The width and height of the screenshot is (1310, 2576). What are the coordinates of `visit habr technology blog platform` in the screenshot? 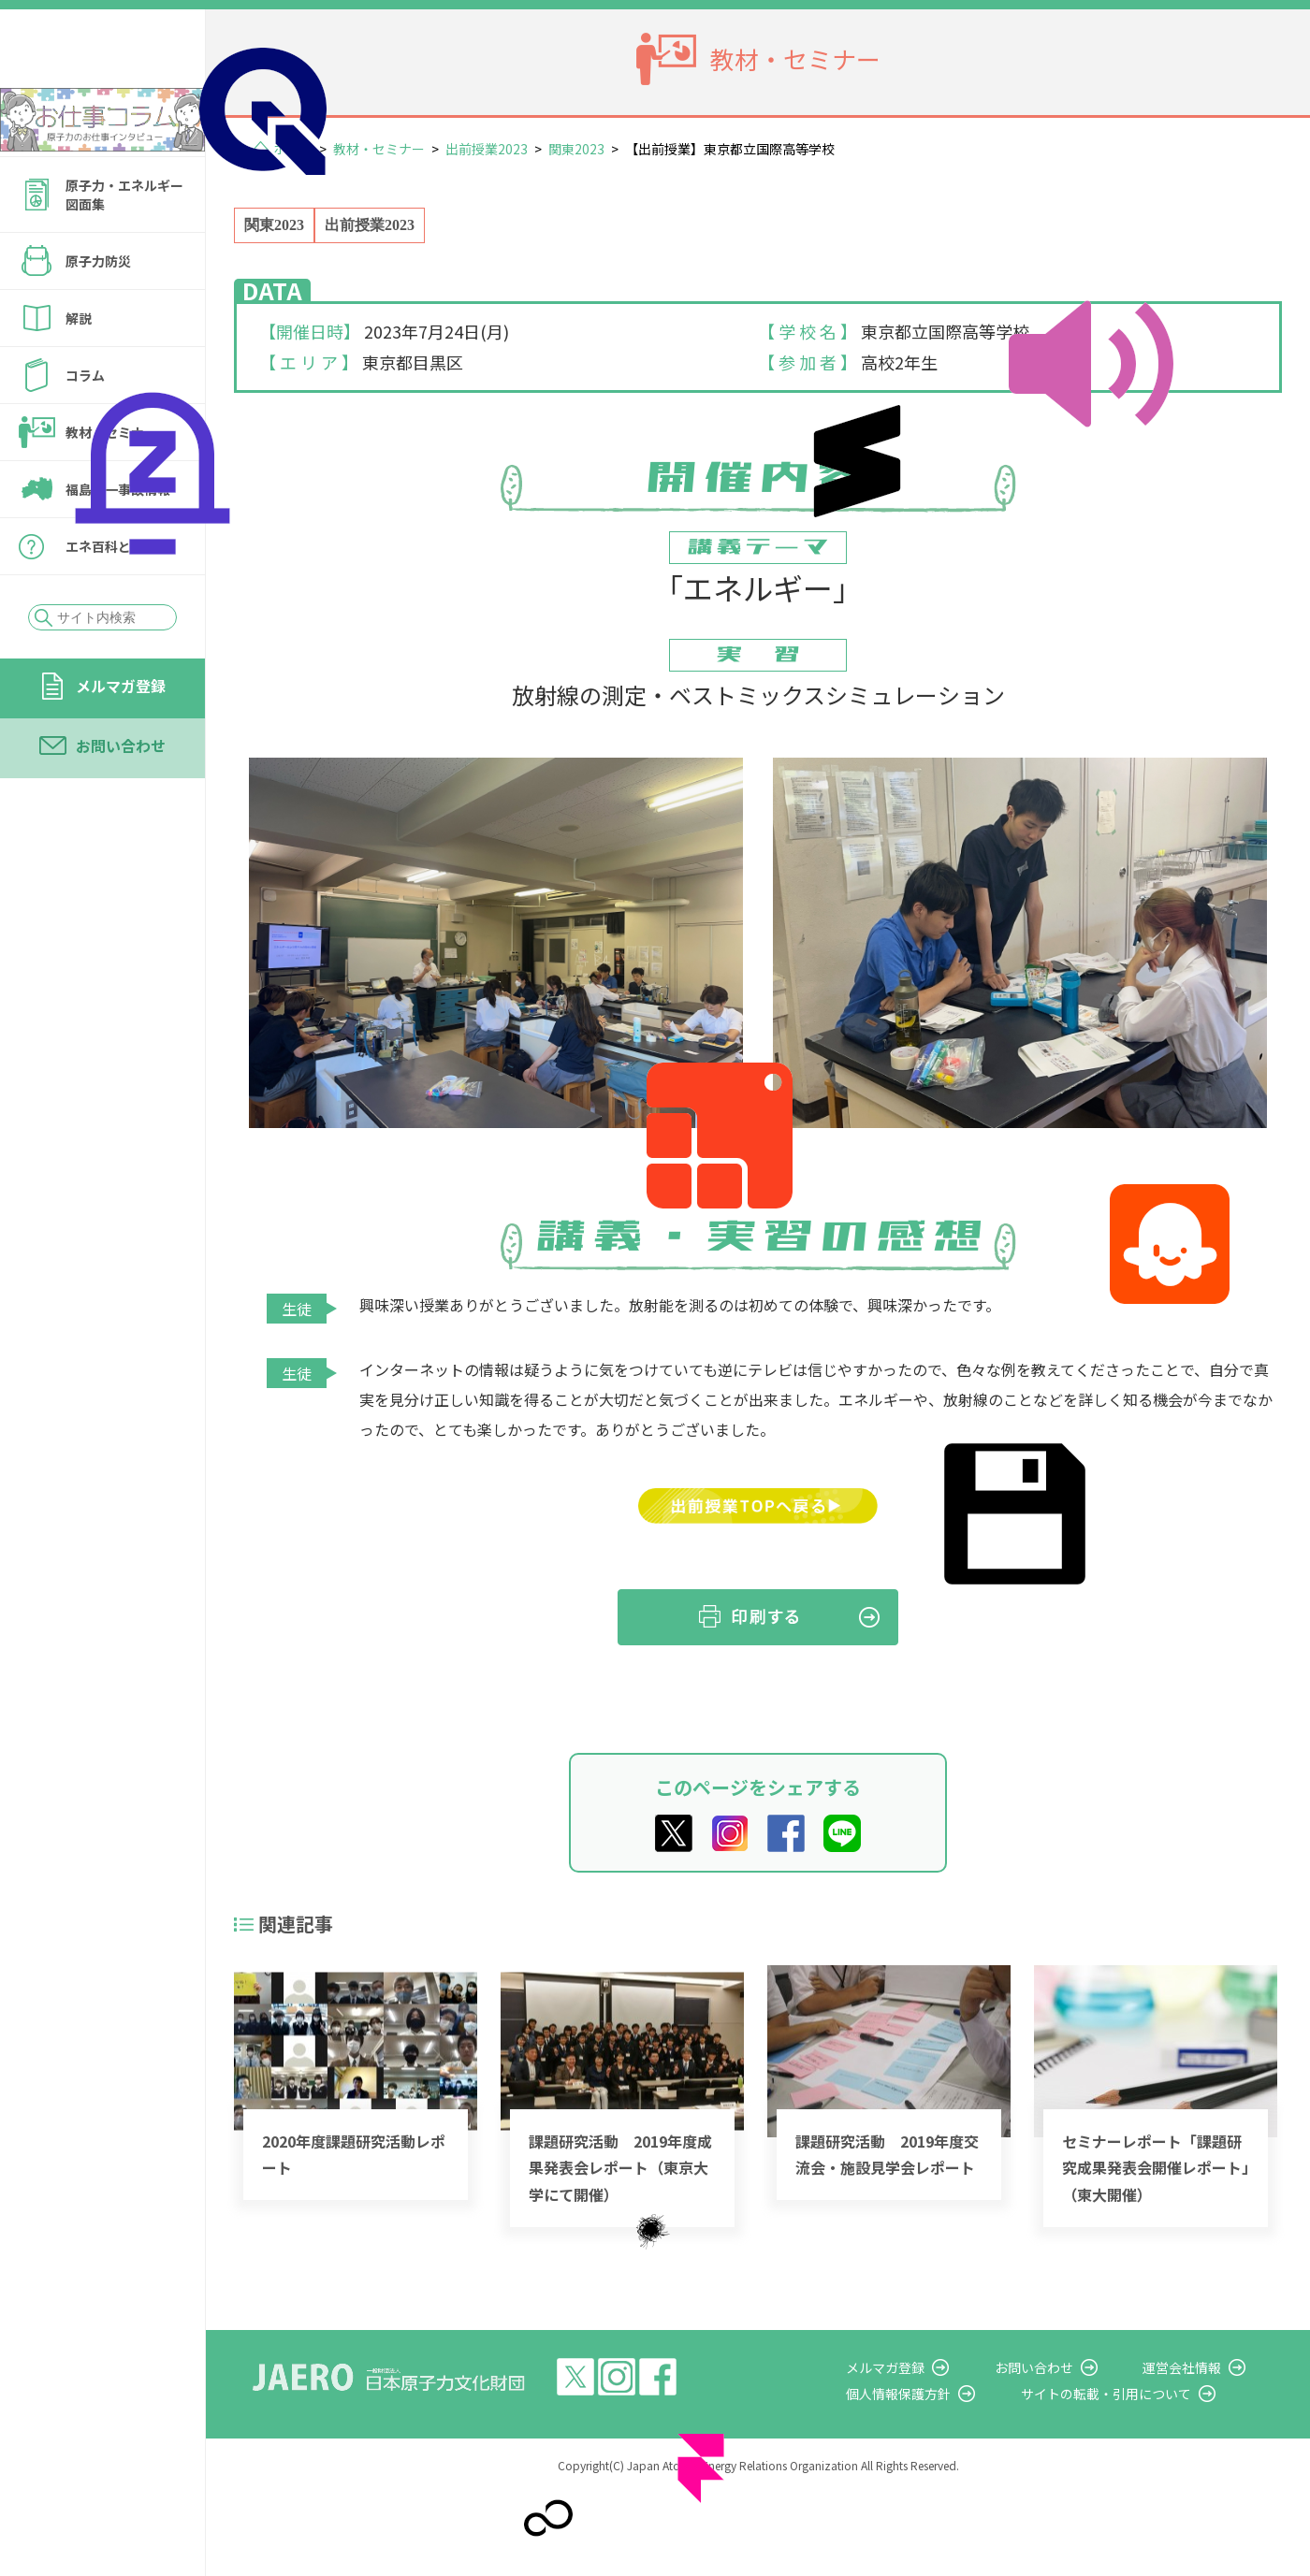 It's located at (653, 2232).